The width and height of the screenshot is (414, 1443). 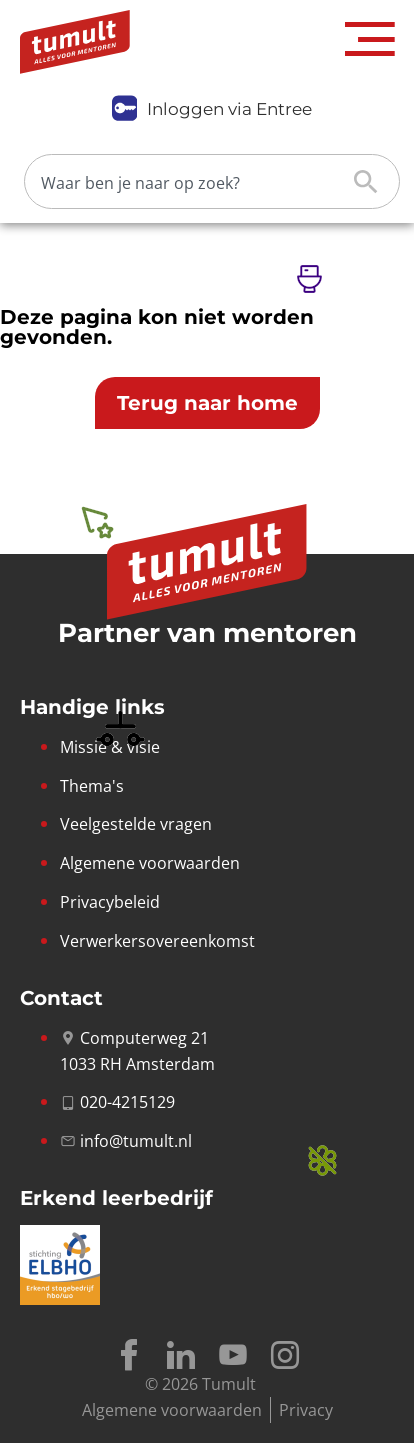 What do you see at coordinates (322, 1160) in the screenshot?
I see `disable or hide floral/nature content` at bounding box center [322, 1160].